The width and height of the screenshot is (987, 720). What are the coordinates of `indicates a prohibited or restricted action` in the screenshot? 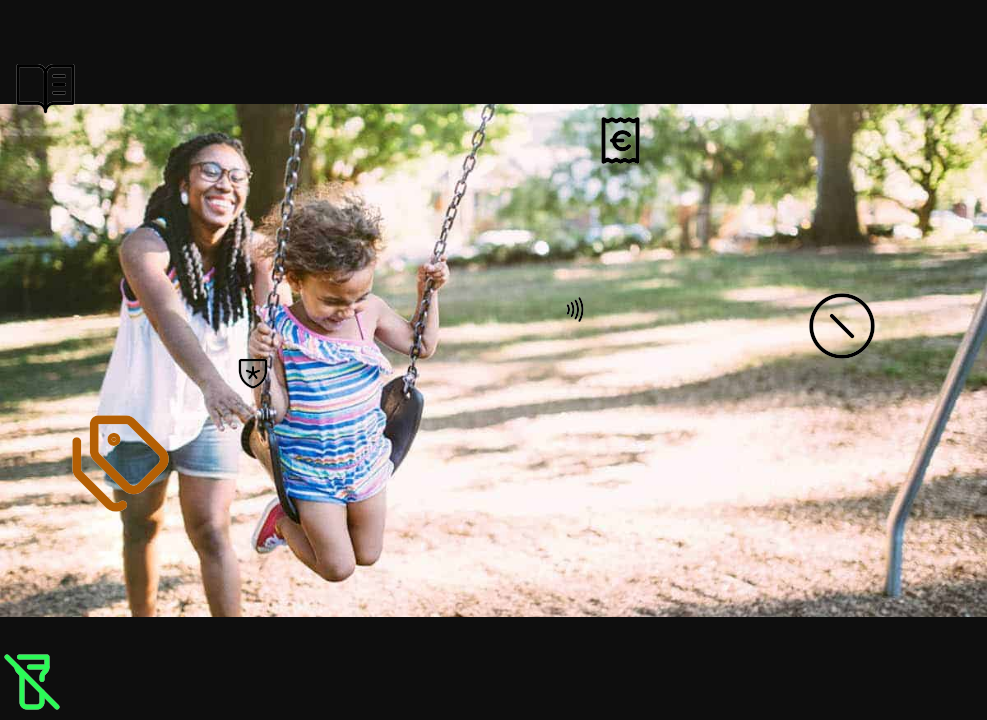 It's located at (842, 326).